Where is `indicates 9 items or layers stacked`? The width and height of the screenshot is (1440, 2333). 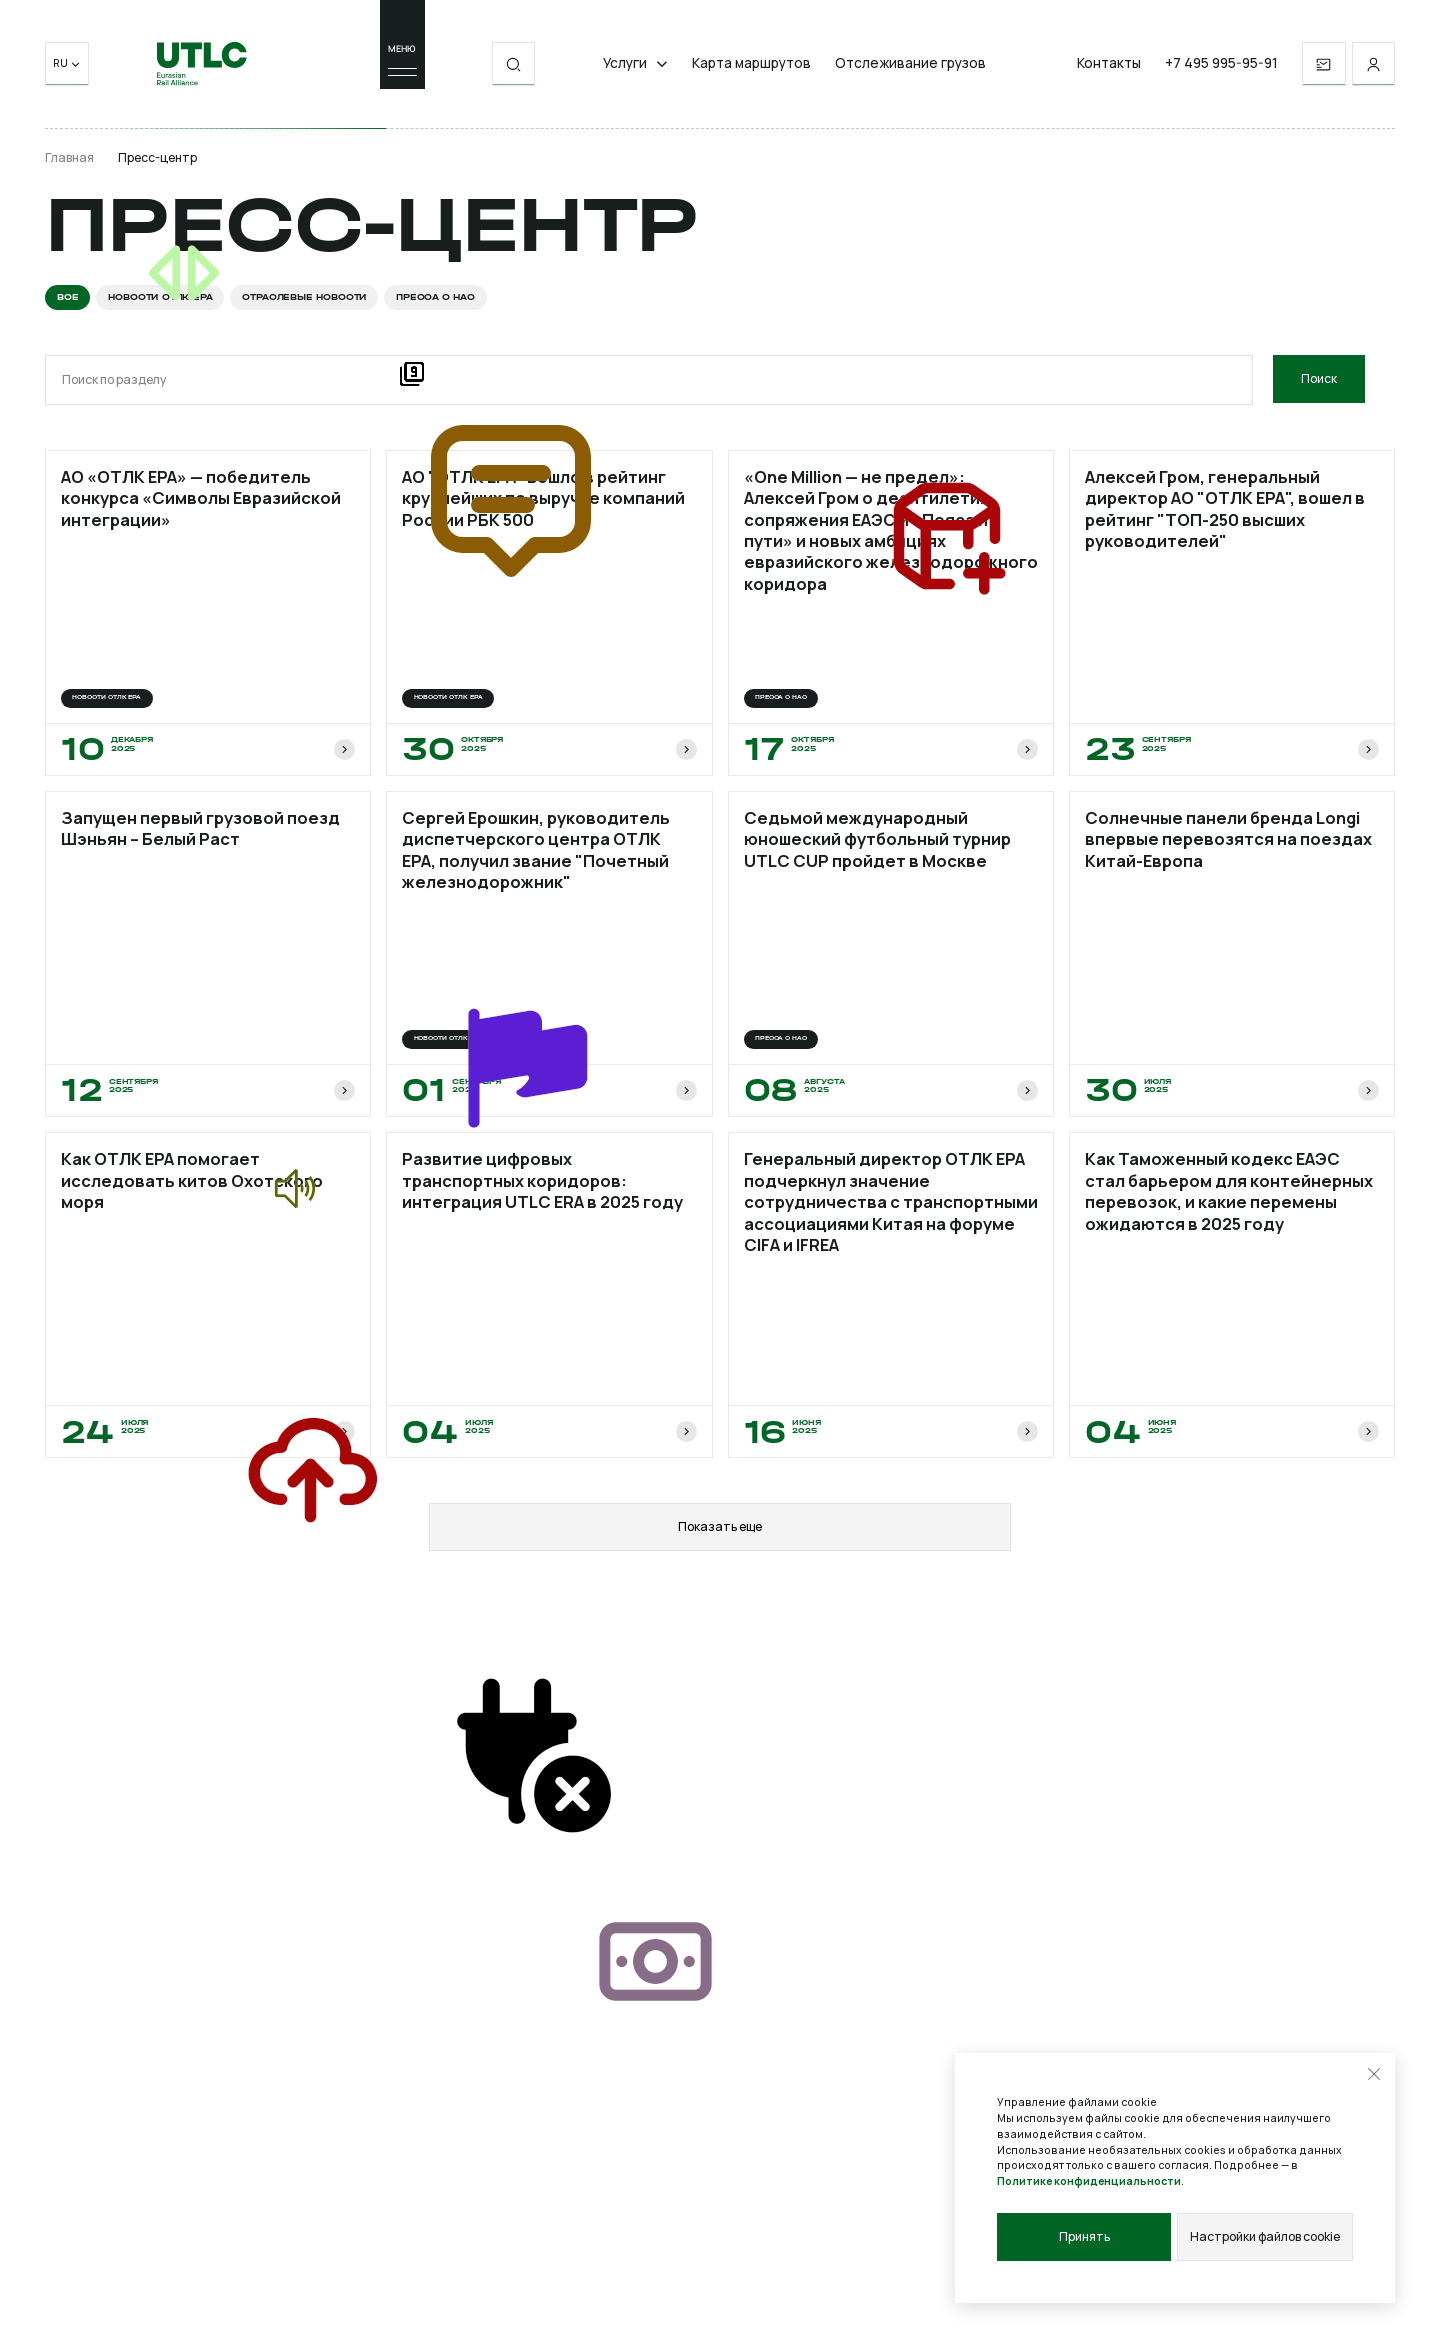
indicates 9 items or layers stacked is located at coordinates (412, 374).